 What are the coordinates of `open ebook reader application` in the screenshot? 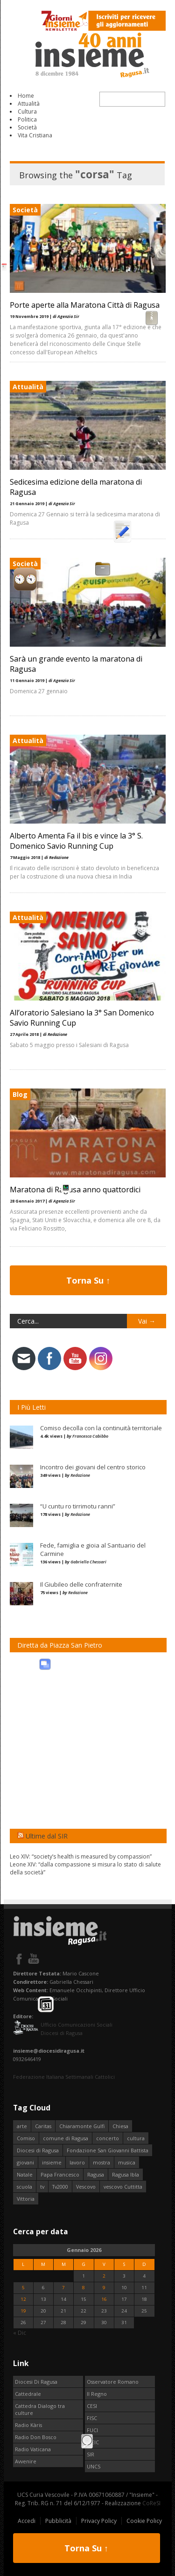 It's located at (4, 267).